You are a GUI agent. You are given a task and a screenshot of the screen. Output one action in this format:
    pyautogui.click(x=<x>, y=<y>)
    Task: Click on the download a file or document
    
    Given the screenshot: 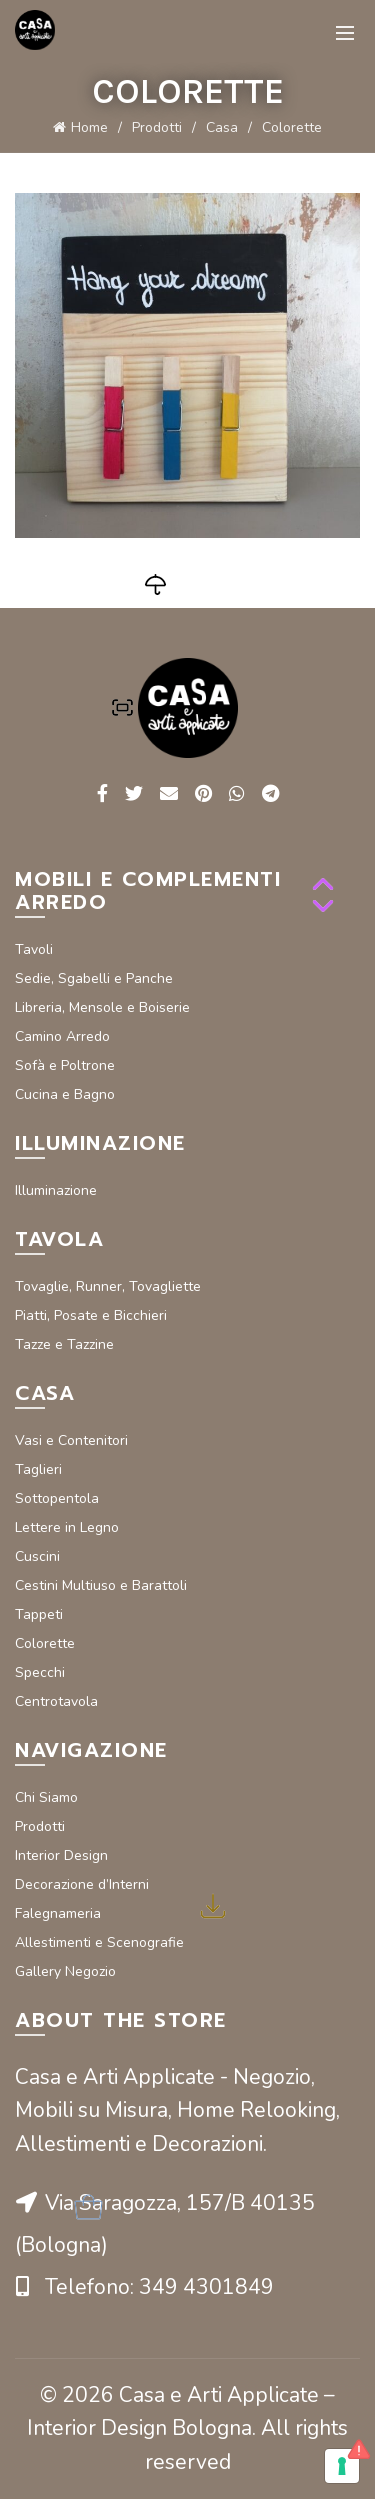 What is the action you would take?
    pyautogui.click(x=213, y=1906)
    